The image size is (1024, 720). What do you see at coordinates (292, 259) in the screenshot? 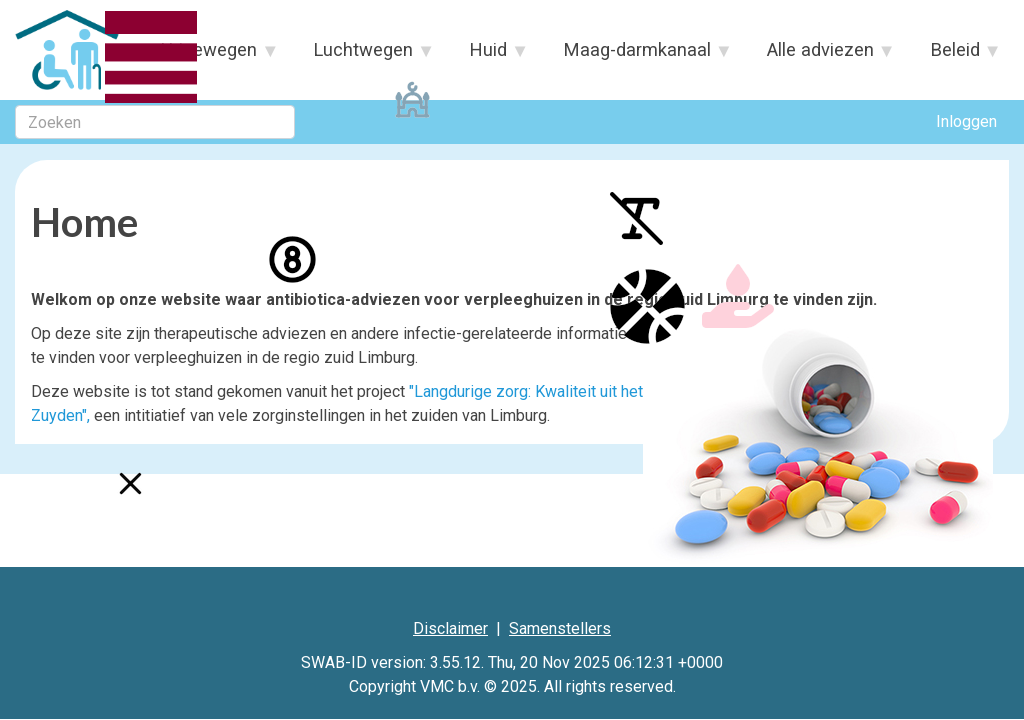
I see `indicates step 8 in a numbered process` at bounding box center [292, 259].